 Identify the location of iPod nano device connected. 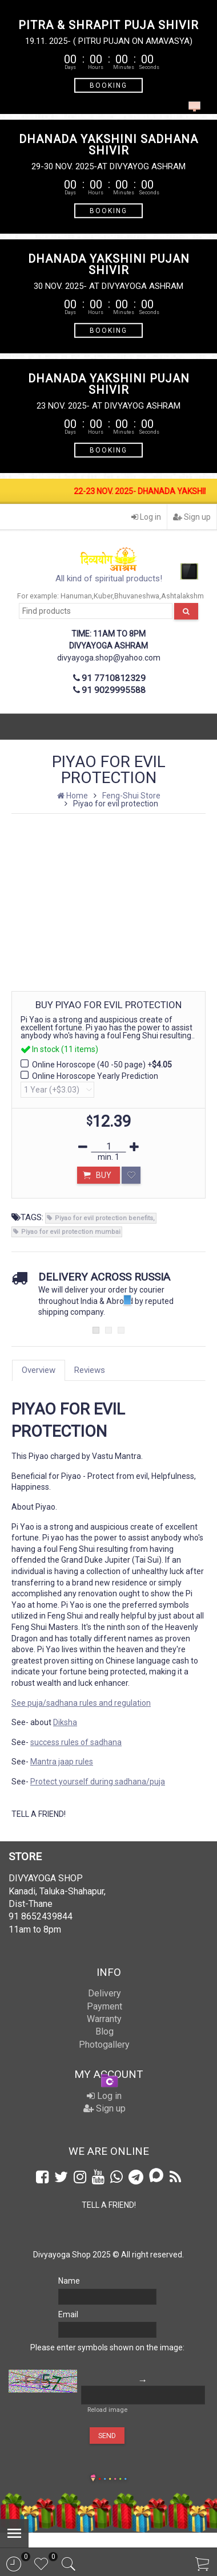
(189, 571).